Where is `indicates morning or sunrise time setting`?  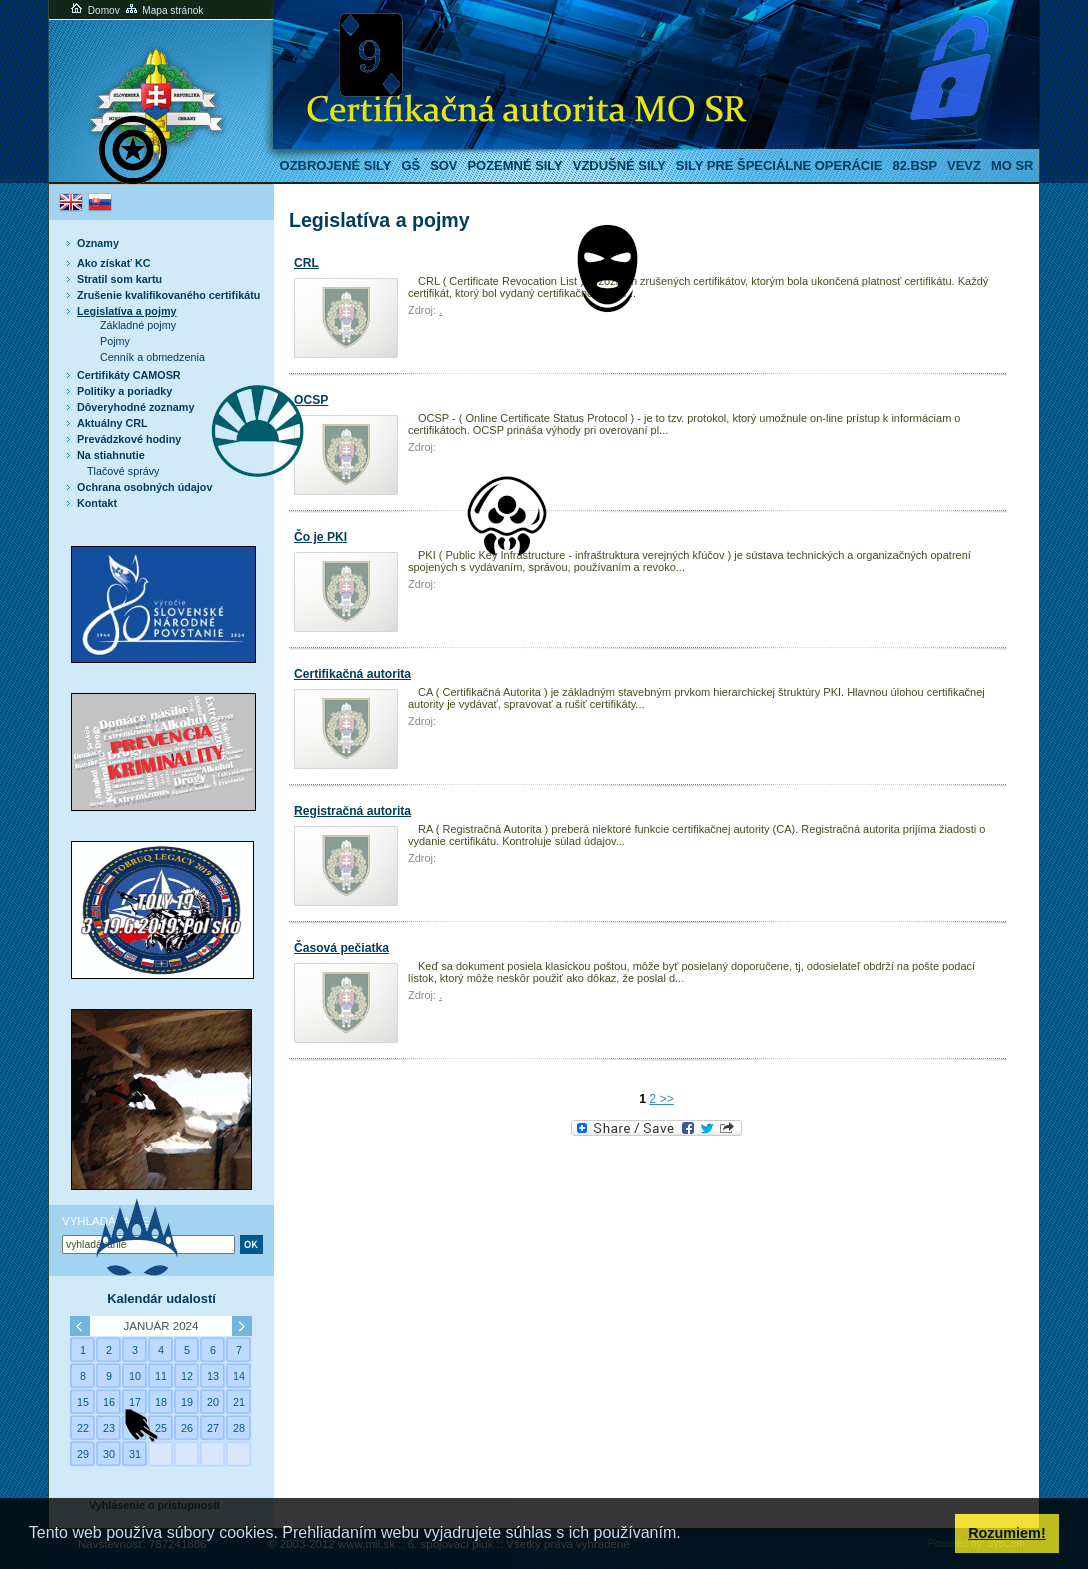
indicates morning or sunrise time setting is located at coordinates (257, 431).